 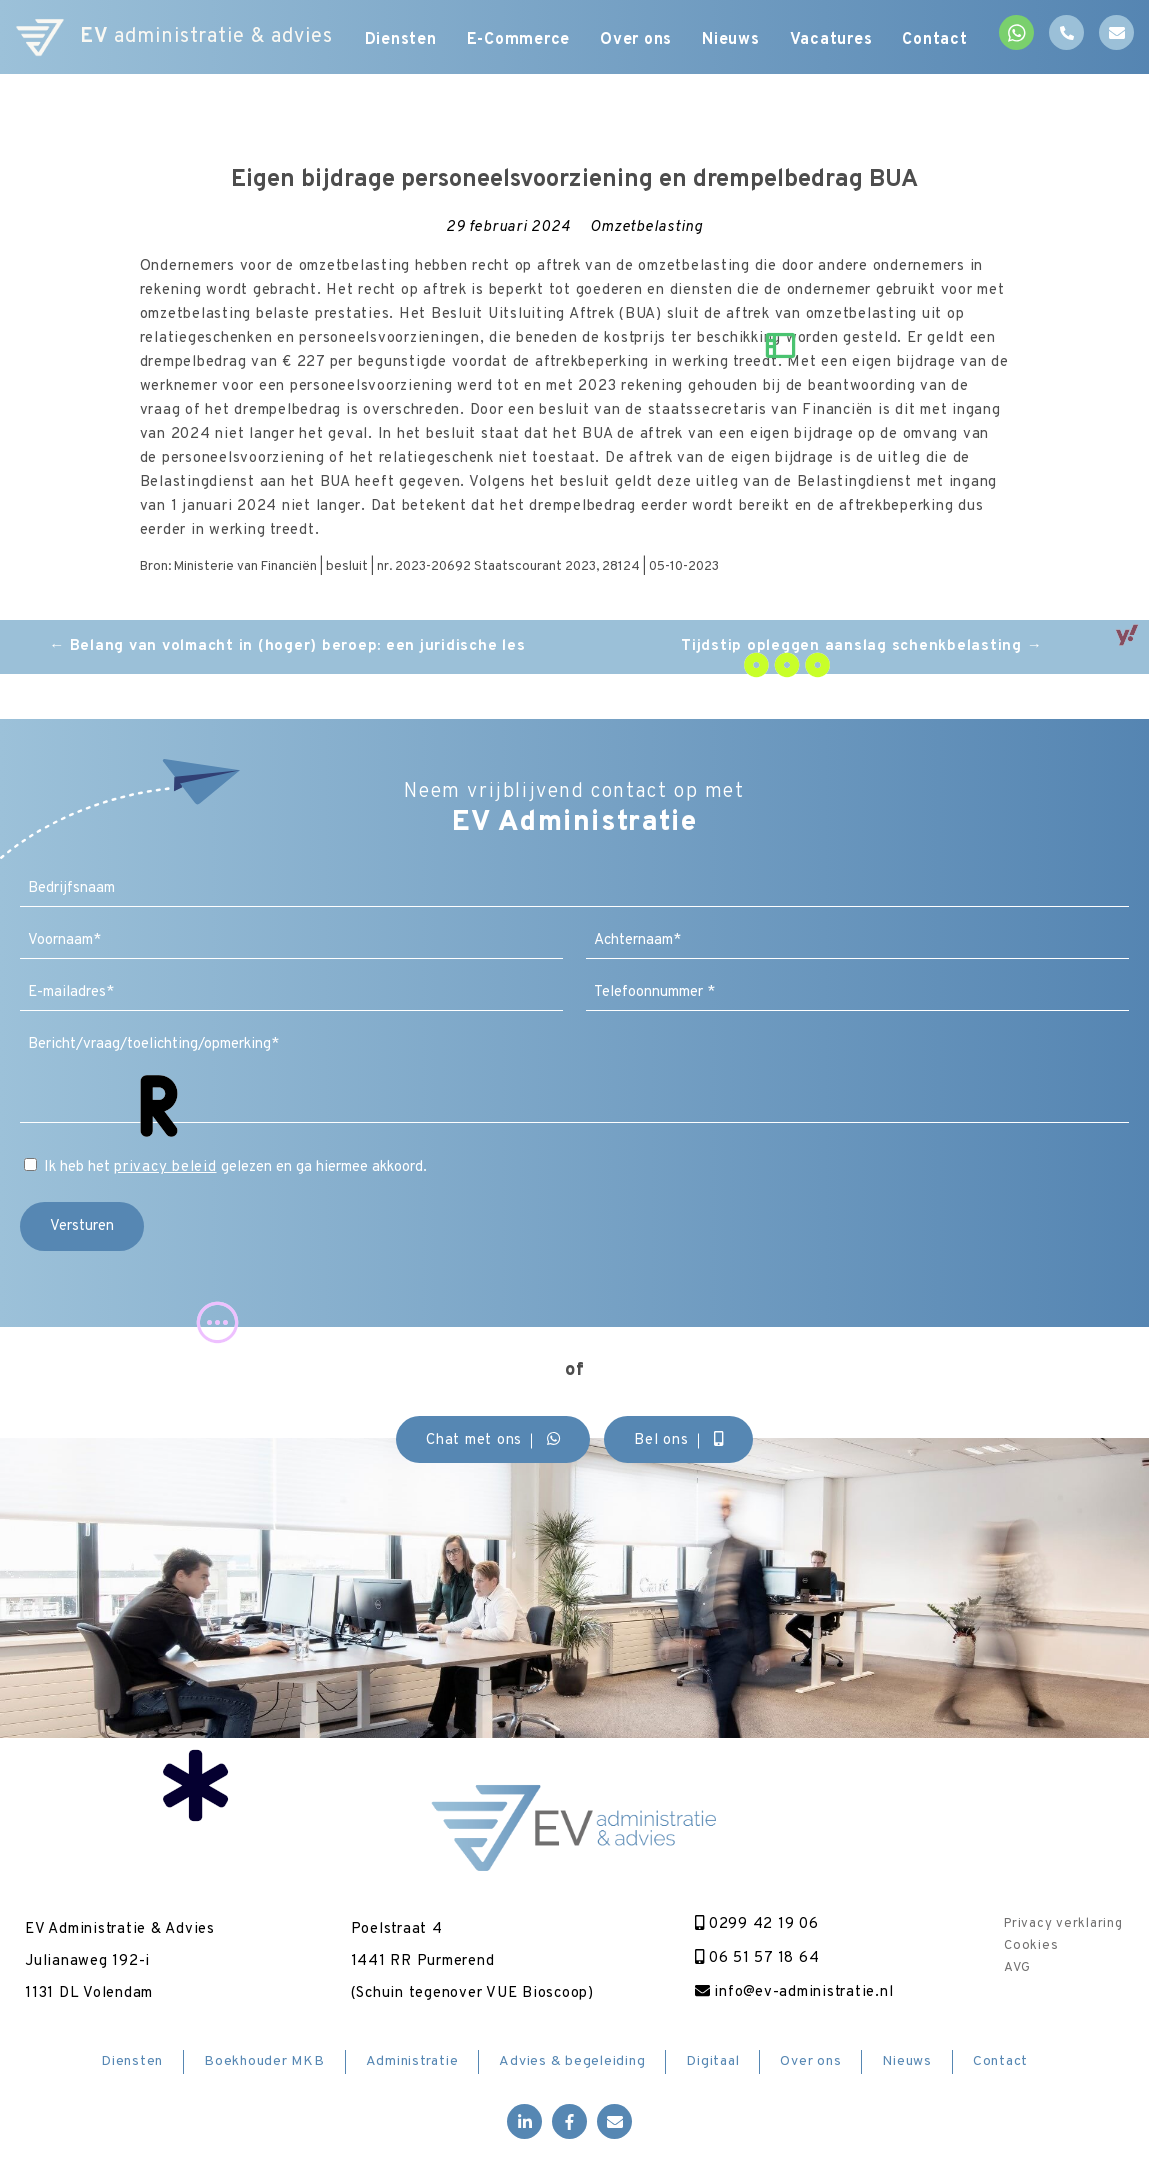 What do you see at coordinates (195, 1785) in the screenshot?
I see `access emergency medical services or health information` at bounding box center [195, 1785].